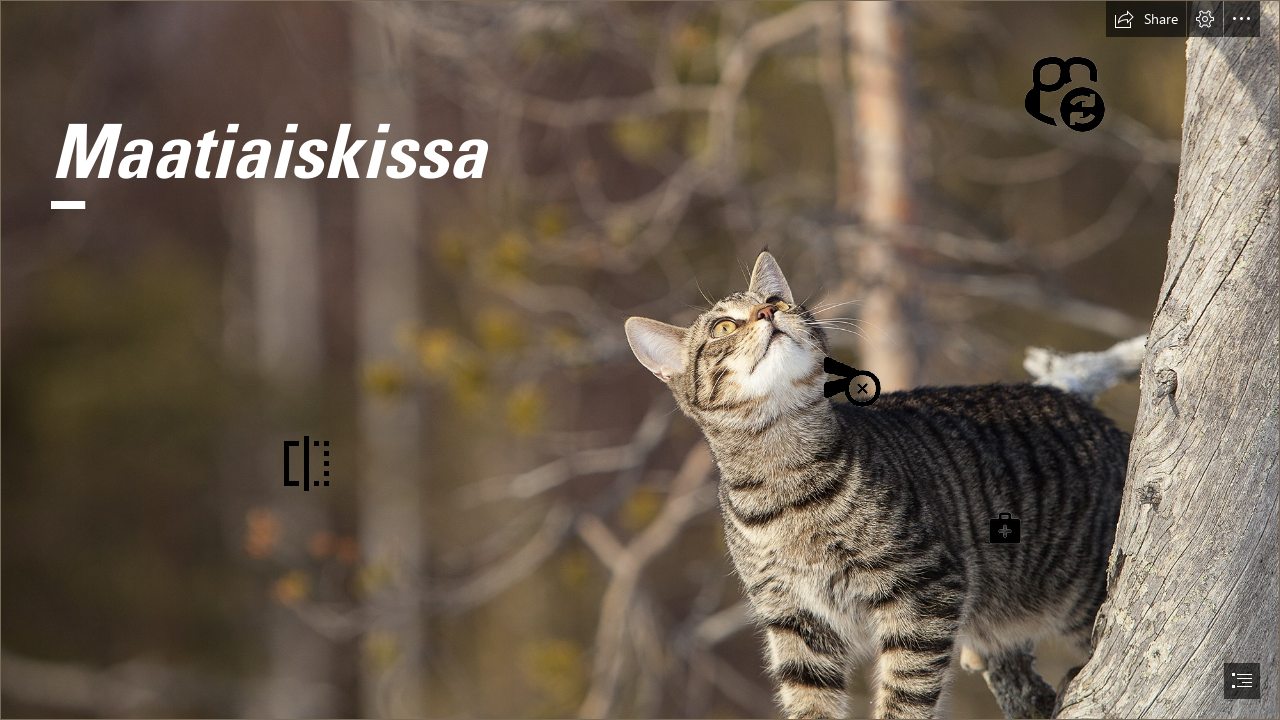 The height and width of the screenshot is (720, 1280). I want to click on flip image horizontally, so click(306, 463).